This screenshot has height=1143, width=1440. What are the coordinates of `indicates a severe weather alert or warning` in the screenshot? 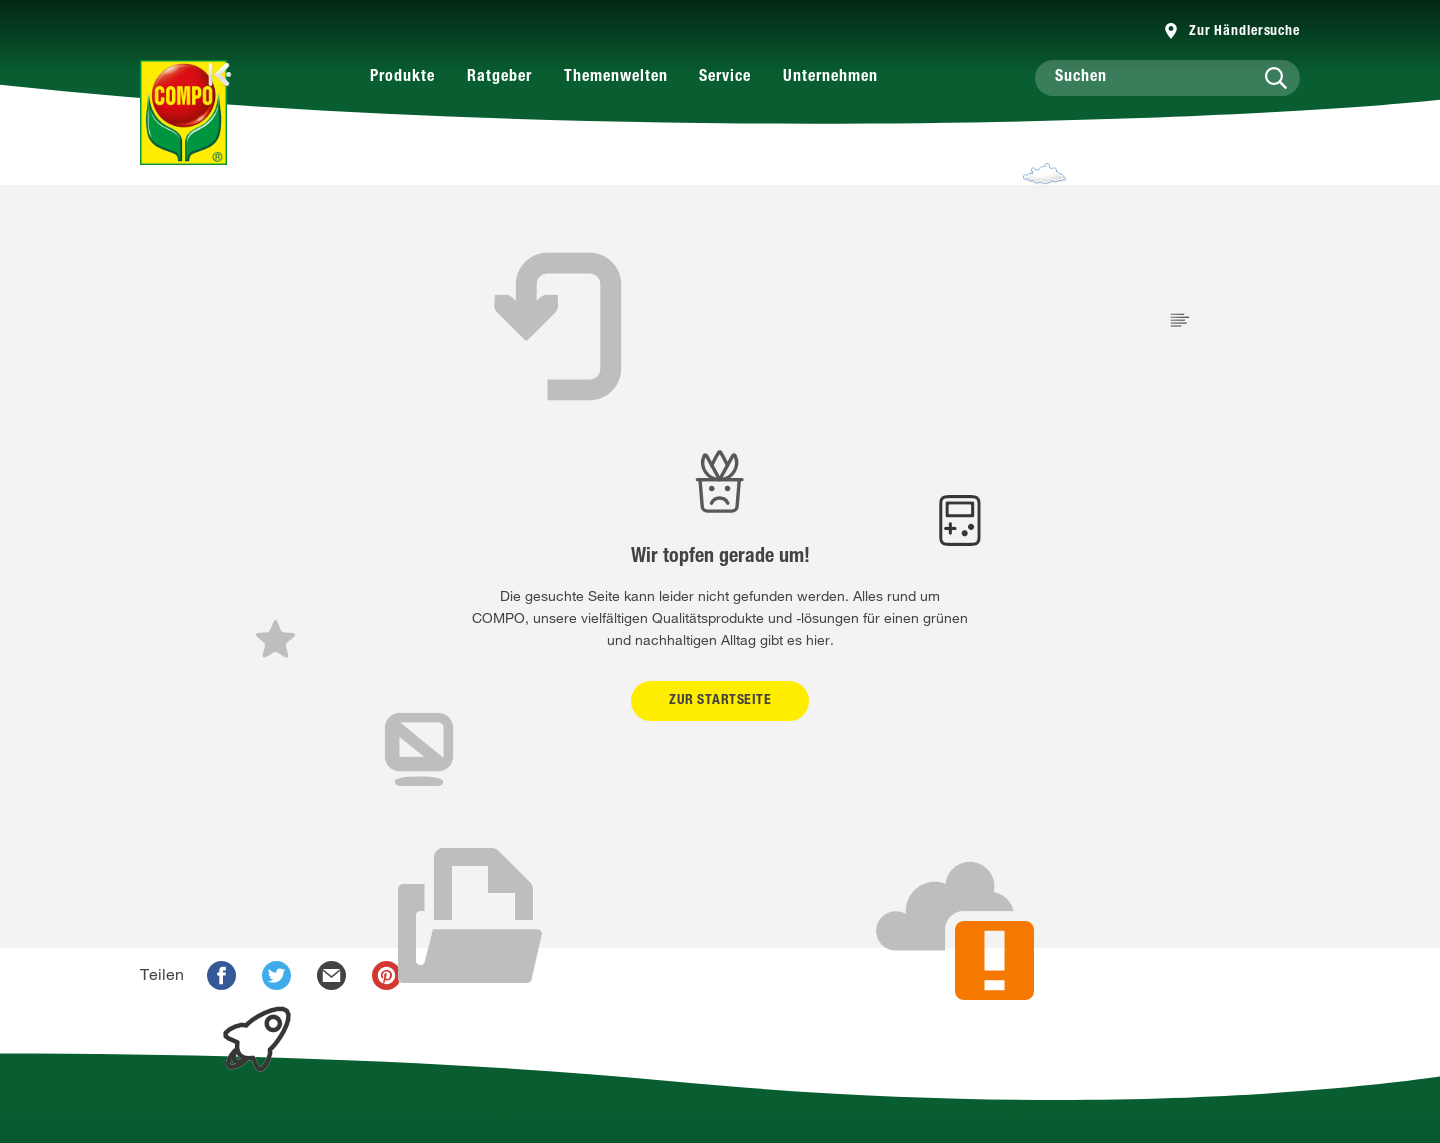 It's located at (955, 921).